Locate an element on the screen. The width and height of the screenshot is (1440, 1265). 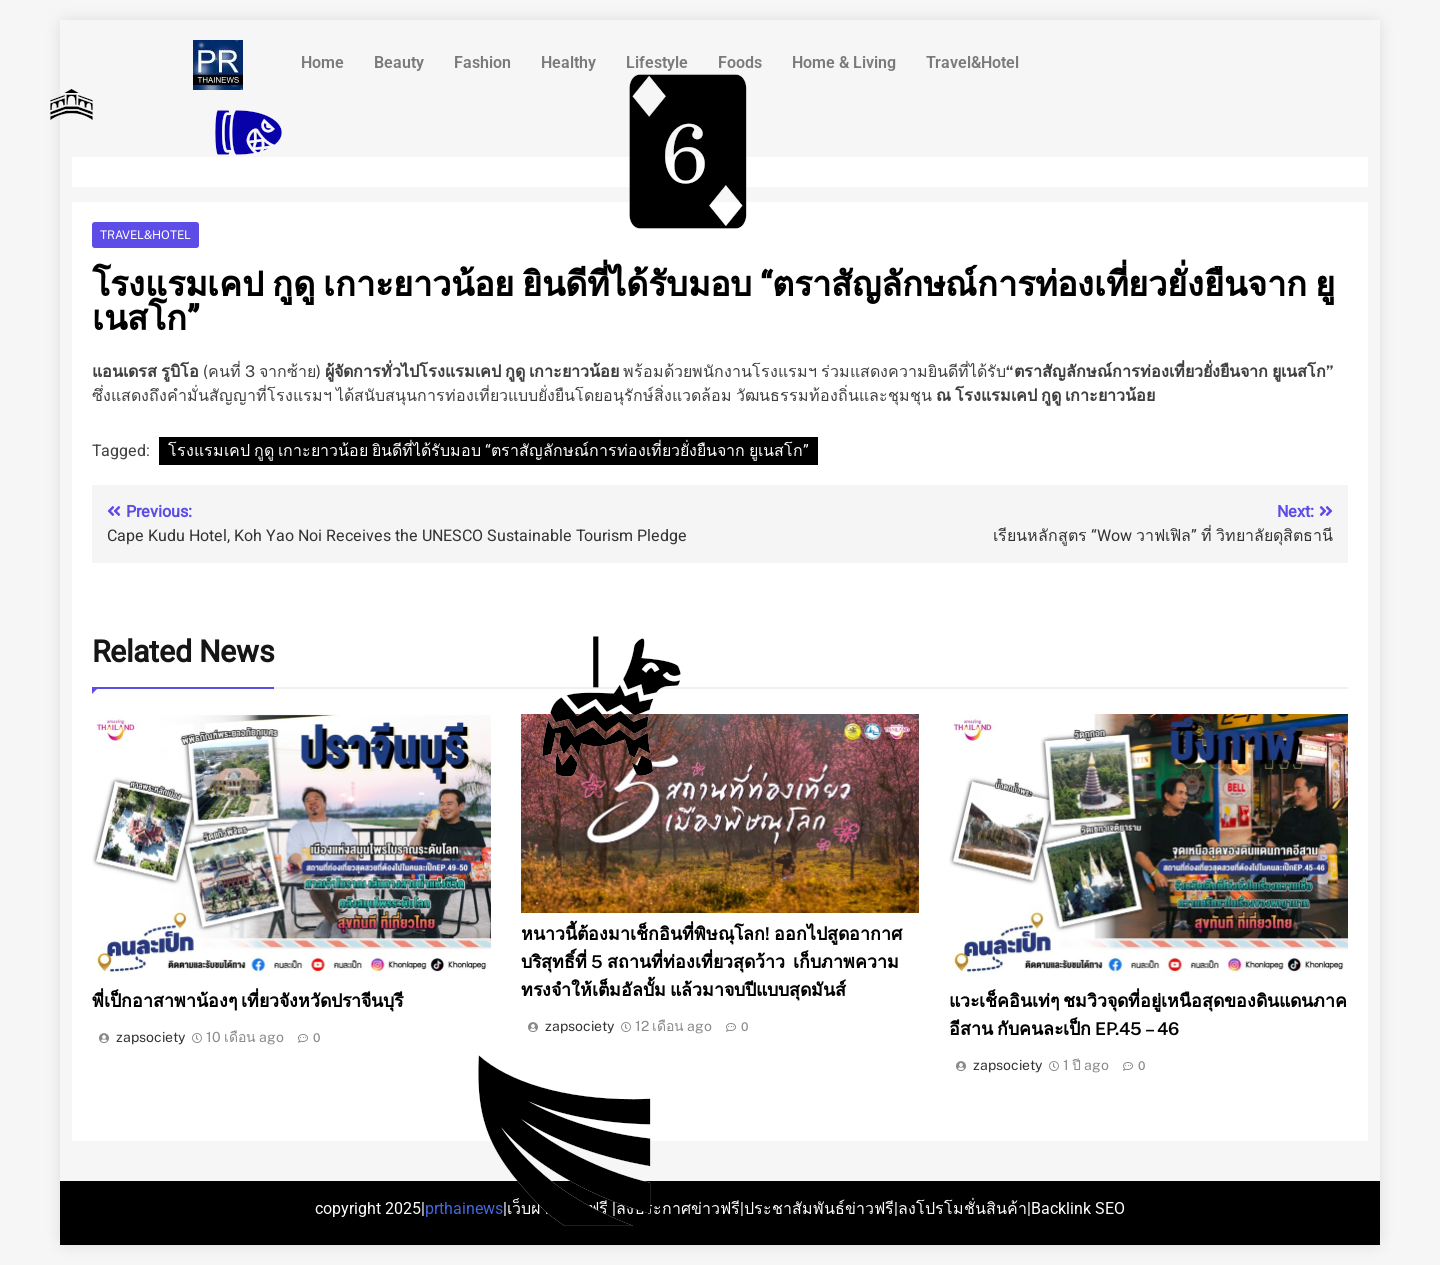
explore Venice or Italian landmarks is located at coordinates (71, 108).